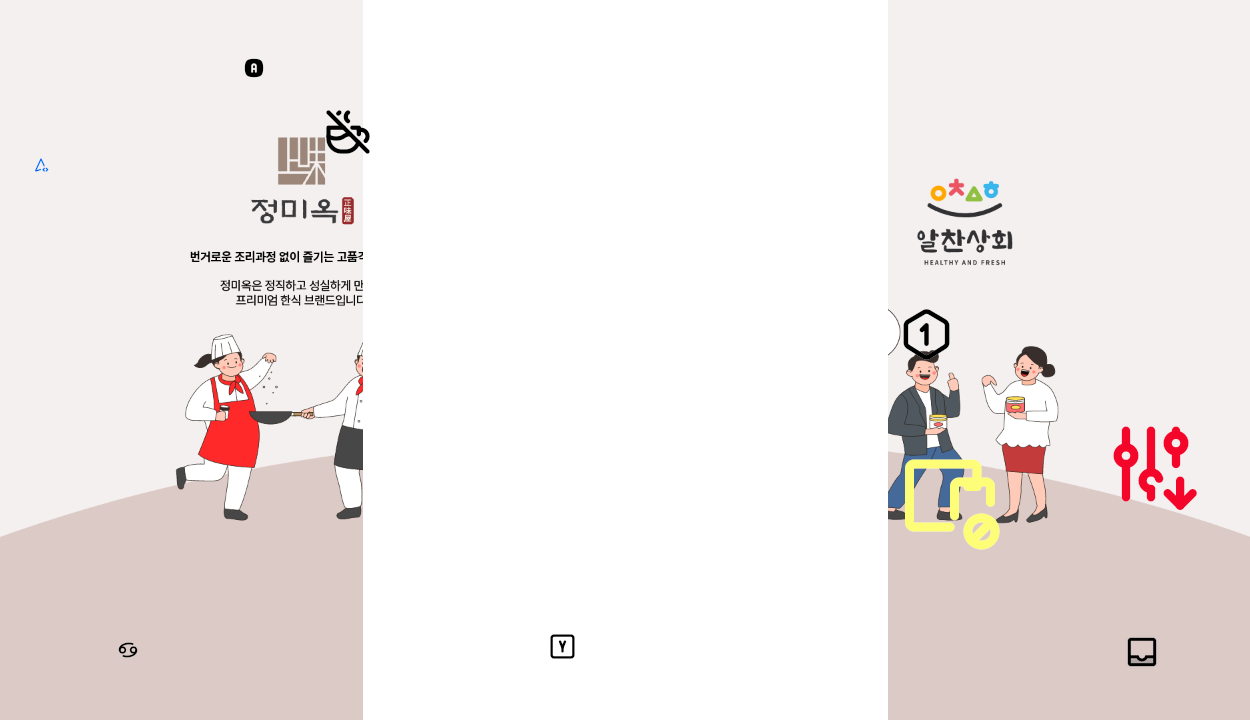  What do you see at coordinates (1142, 652) in the screenshot?
I see `access your inbox` at bounding box center [1142, 652].